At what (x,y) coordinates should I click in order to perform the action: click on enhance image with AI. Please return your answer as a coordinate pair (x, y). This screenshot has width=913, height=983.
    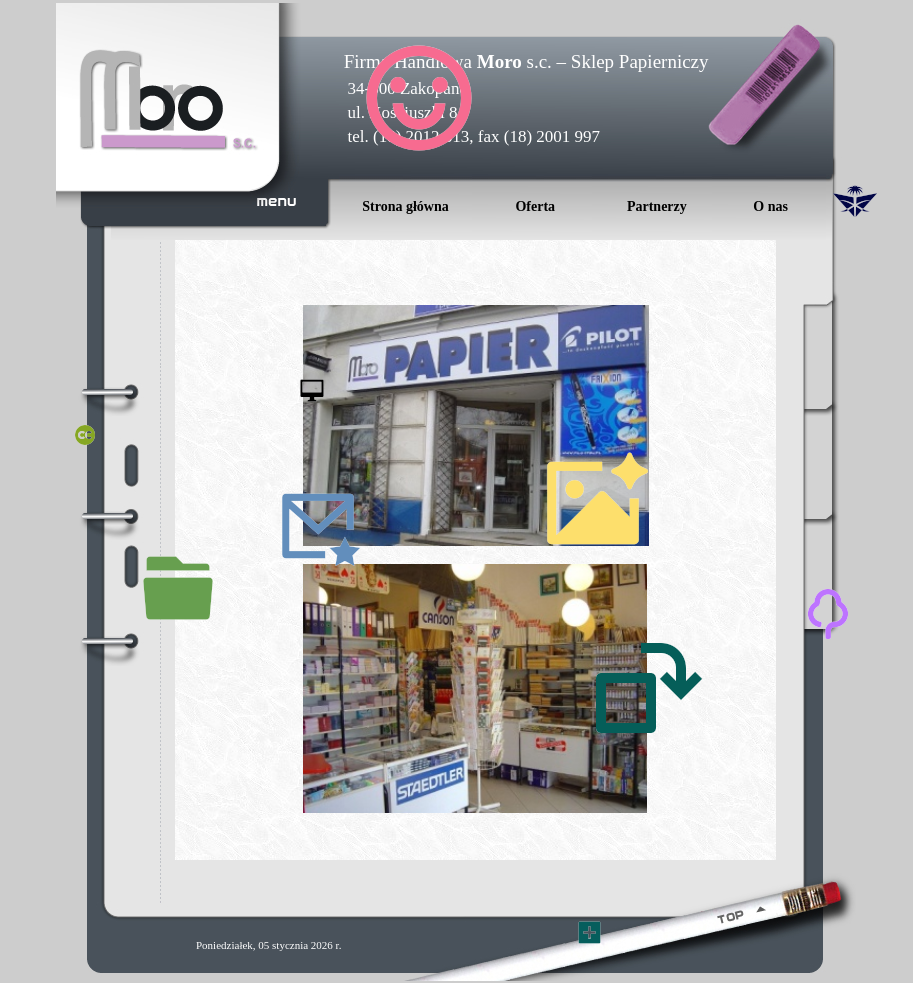
    Looking at the image, I should click on (593, 503).